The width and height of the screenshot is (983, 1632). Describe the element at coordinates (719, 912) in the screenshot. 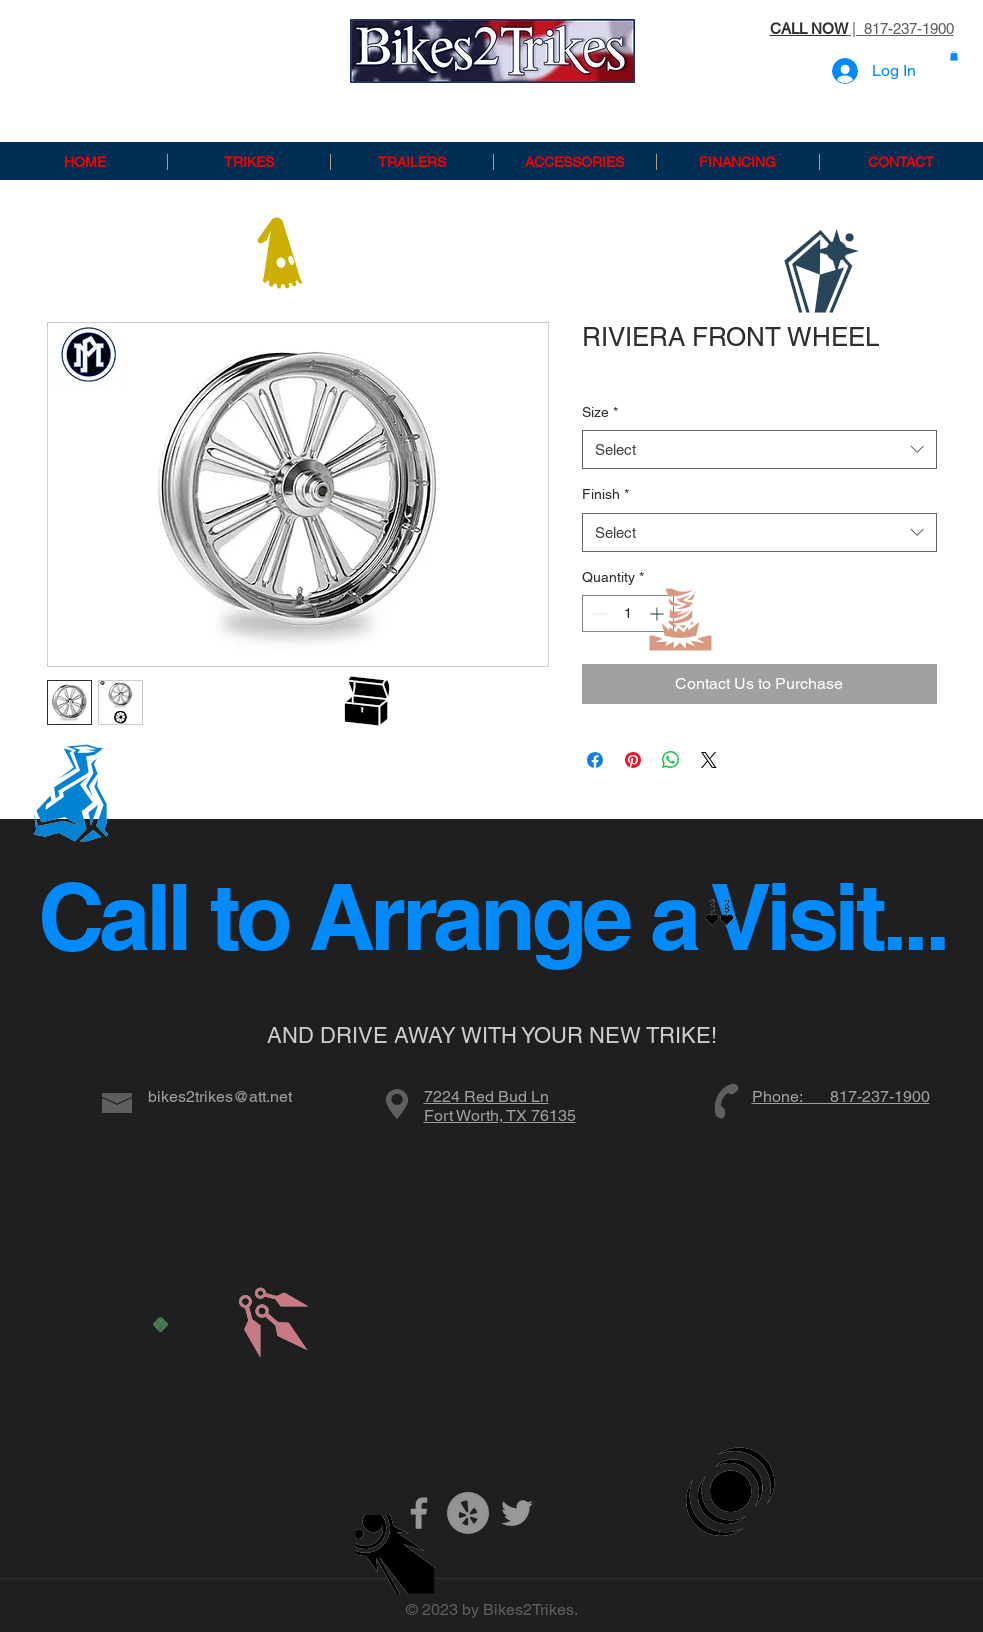

I see `browse heart-shaped earrings in jewelry collection` at that location.